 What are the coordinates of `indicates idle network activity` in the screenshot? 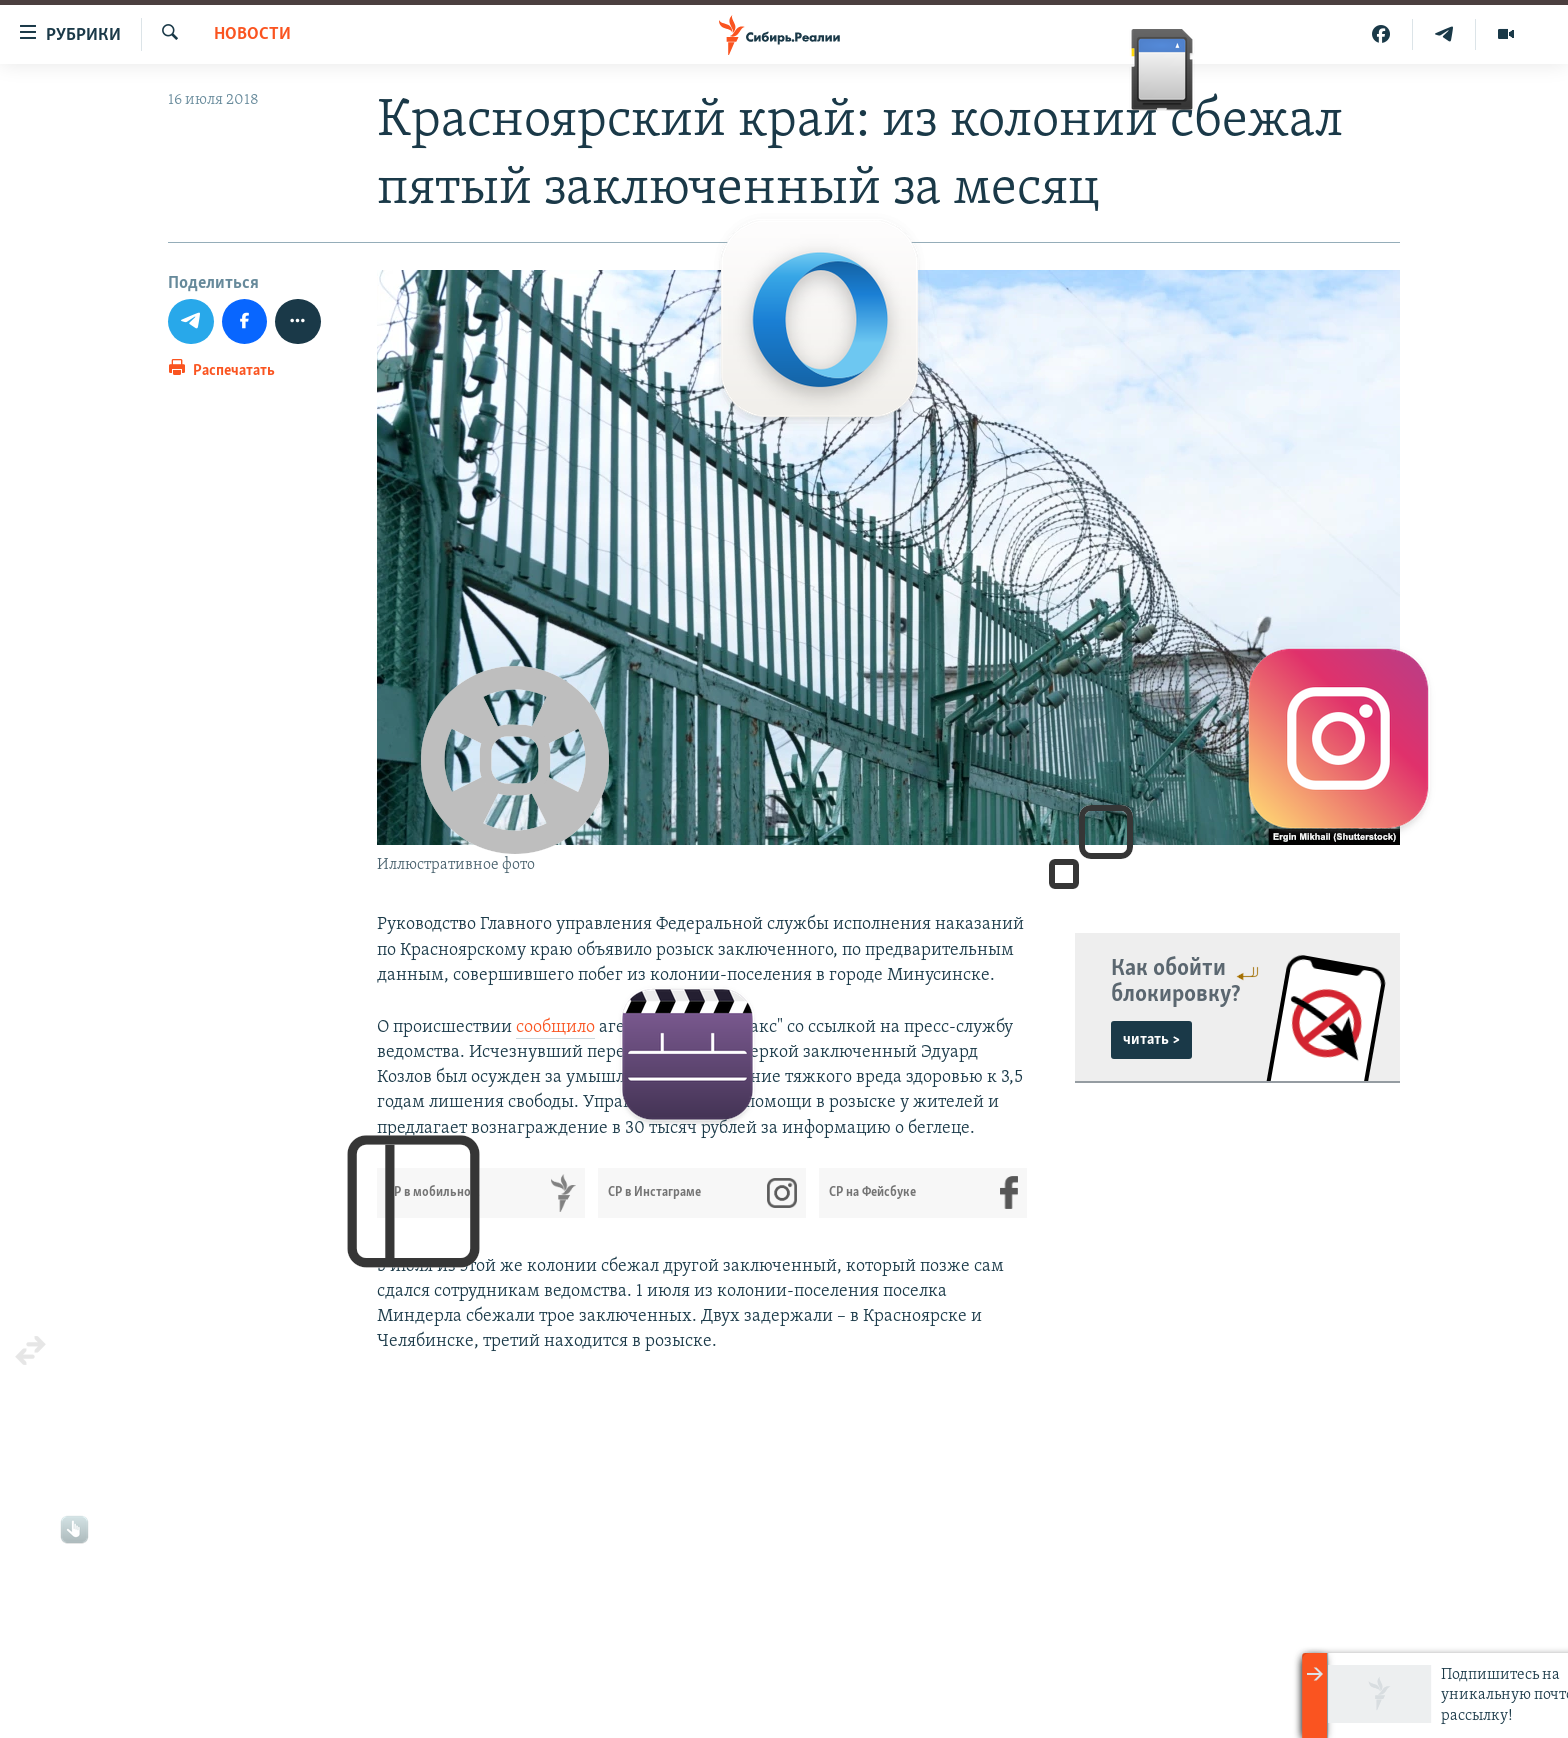 It's located at (30, 1350).